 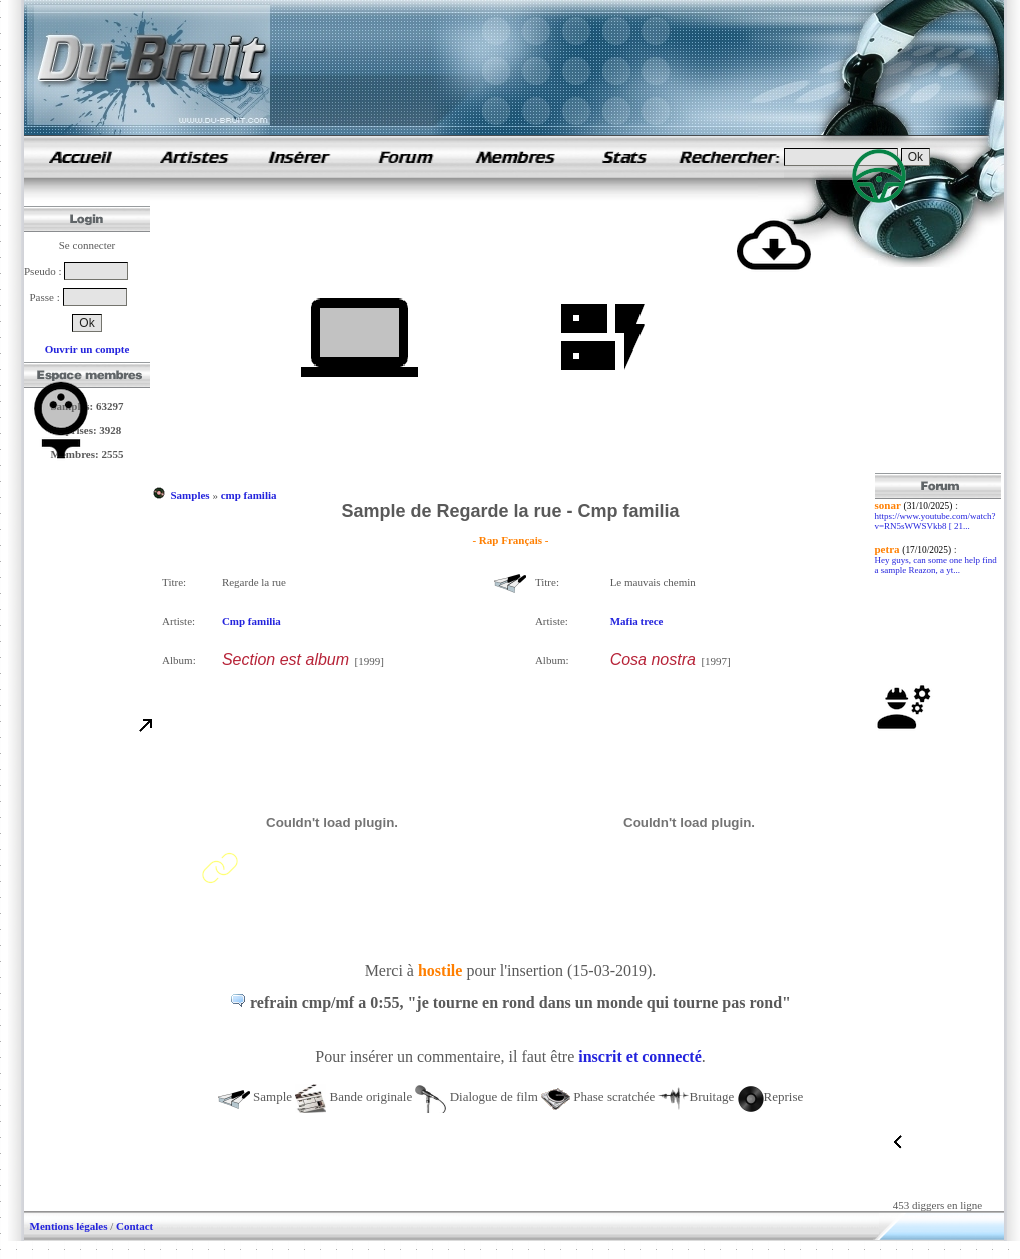 What do you see at coordinates (220, 868) in the screenshot?
I see `copy or share a link` at bounding box center [220, 868].